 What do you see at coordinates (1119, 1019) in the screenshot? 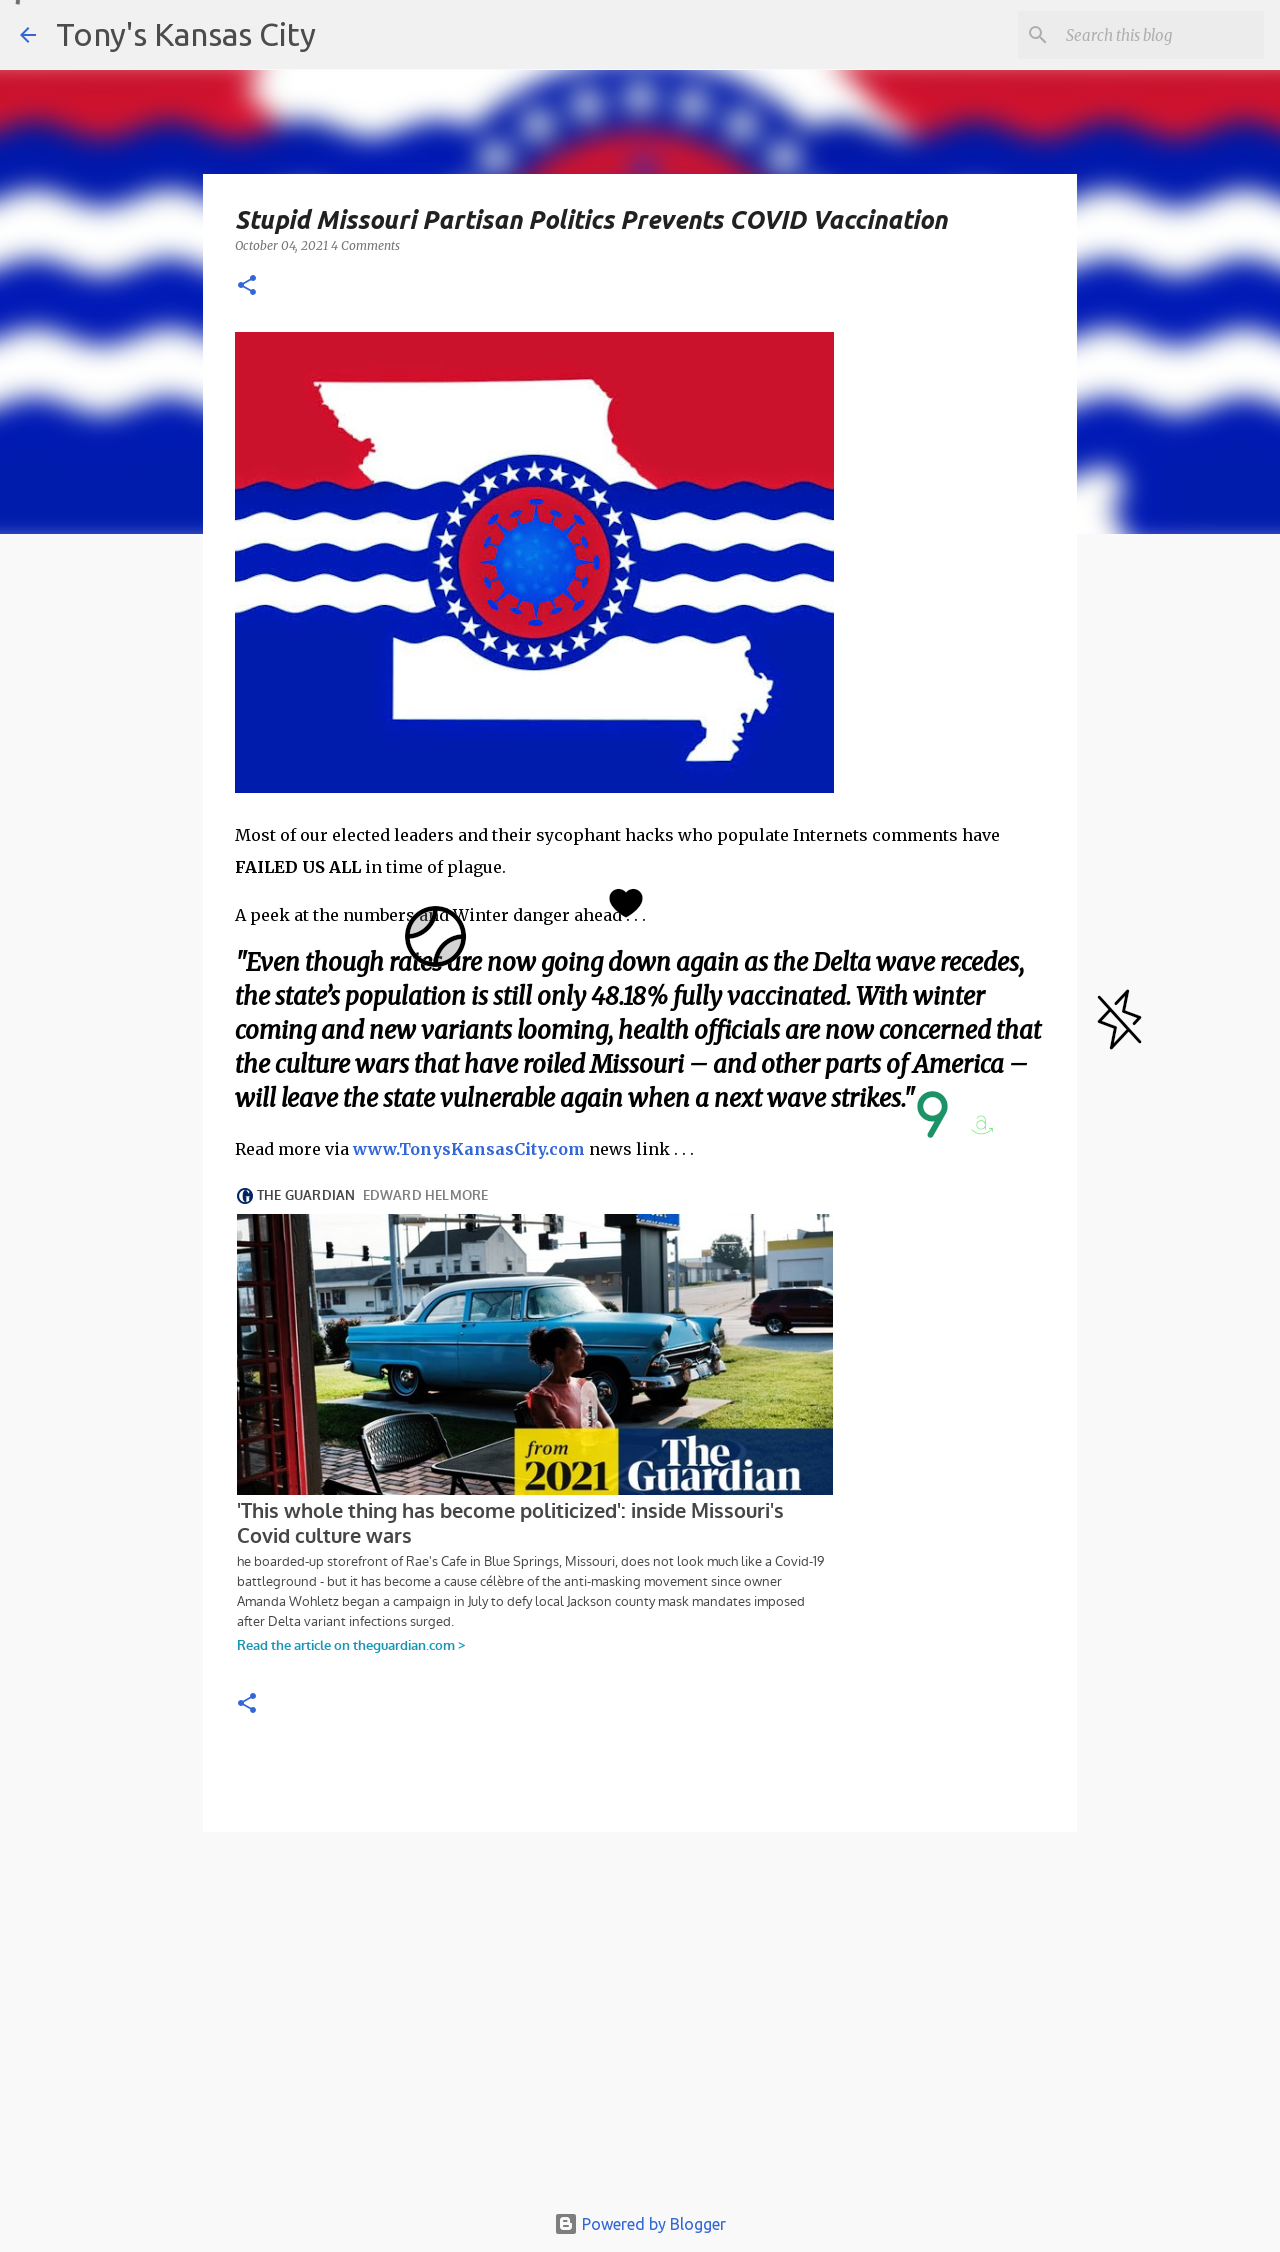
I see `disable flash or lightning mode` at bounding box center [1119, 1019].